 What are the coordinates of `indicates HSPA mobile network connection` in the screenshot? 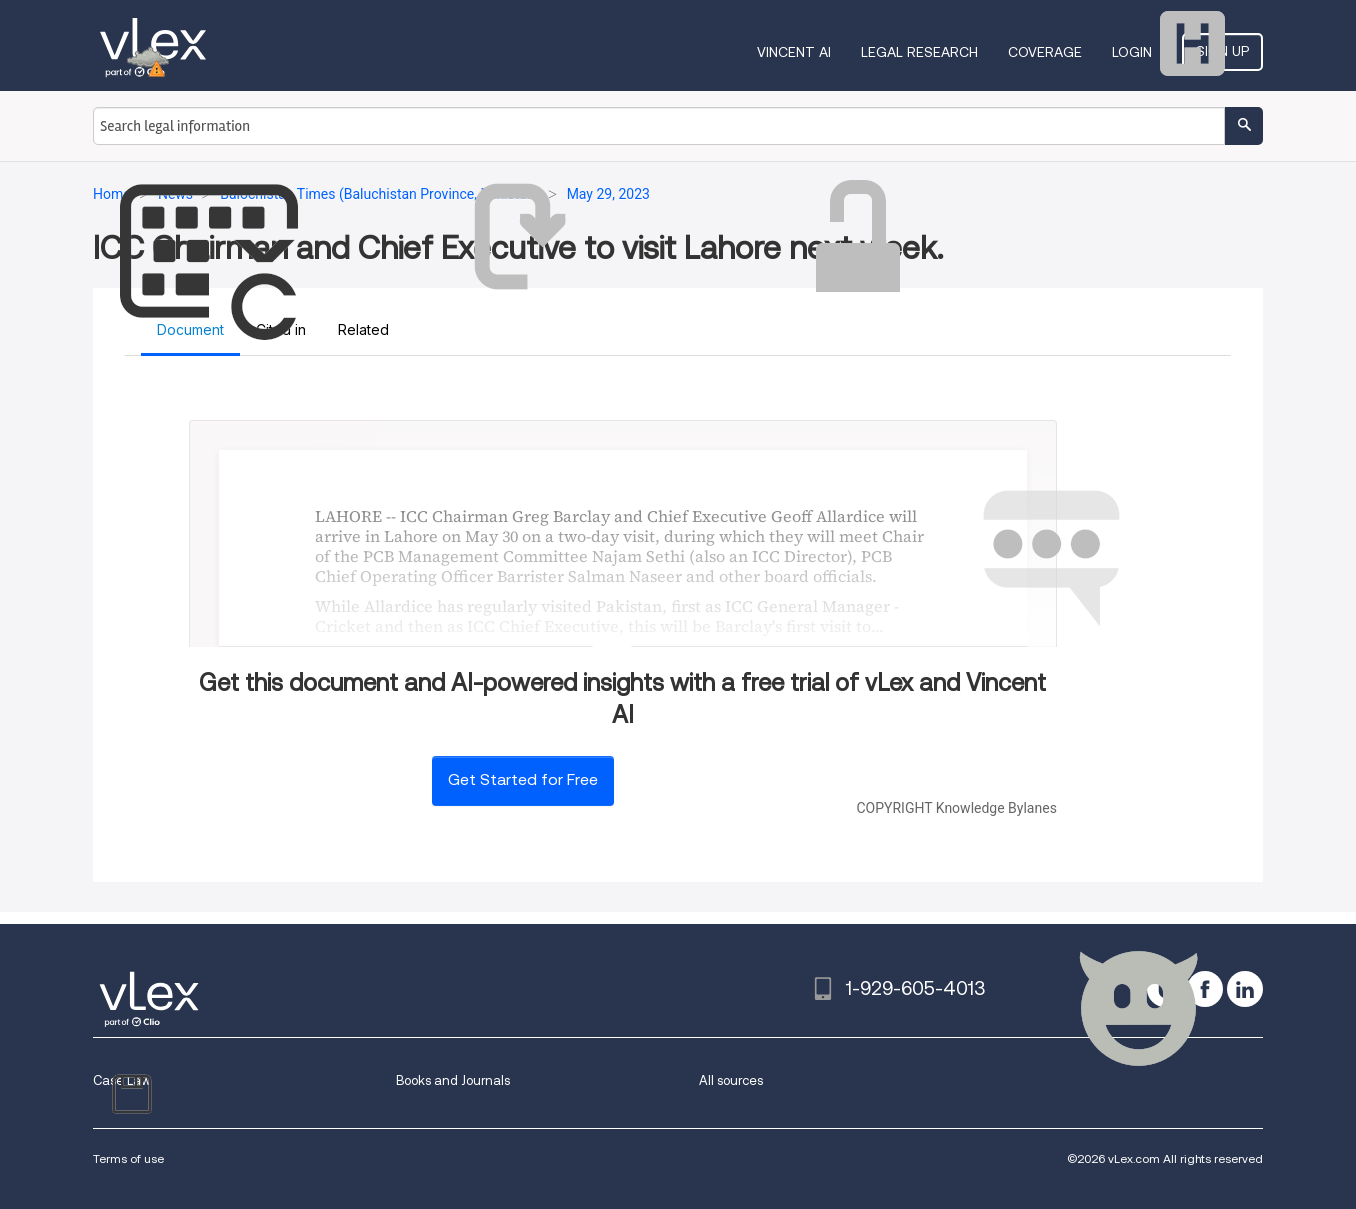 It's located at (1192, 43).